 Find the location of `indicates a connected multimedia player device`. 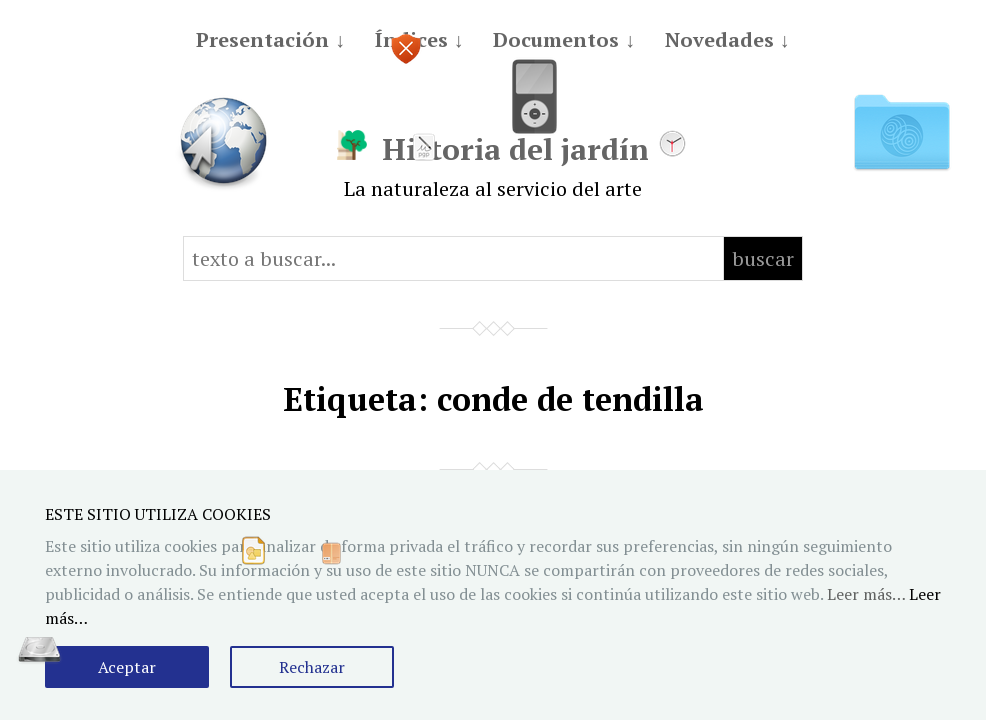

indicates a connected multimedia player device is located at coordinates (534, 96).